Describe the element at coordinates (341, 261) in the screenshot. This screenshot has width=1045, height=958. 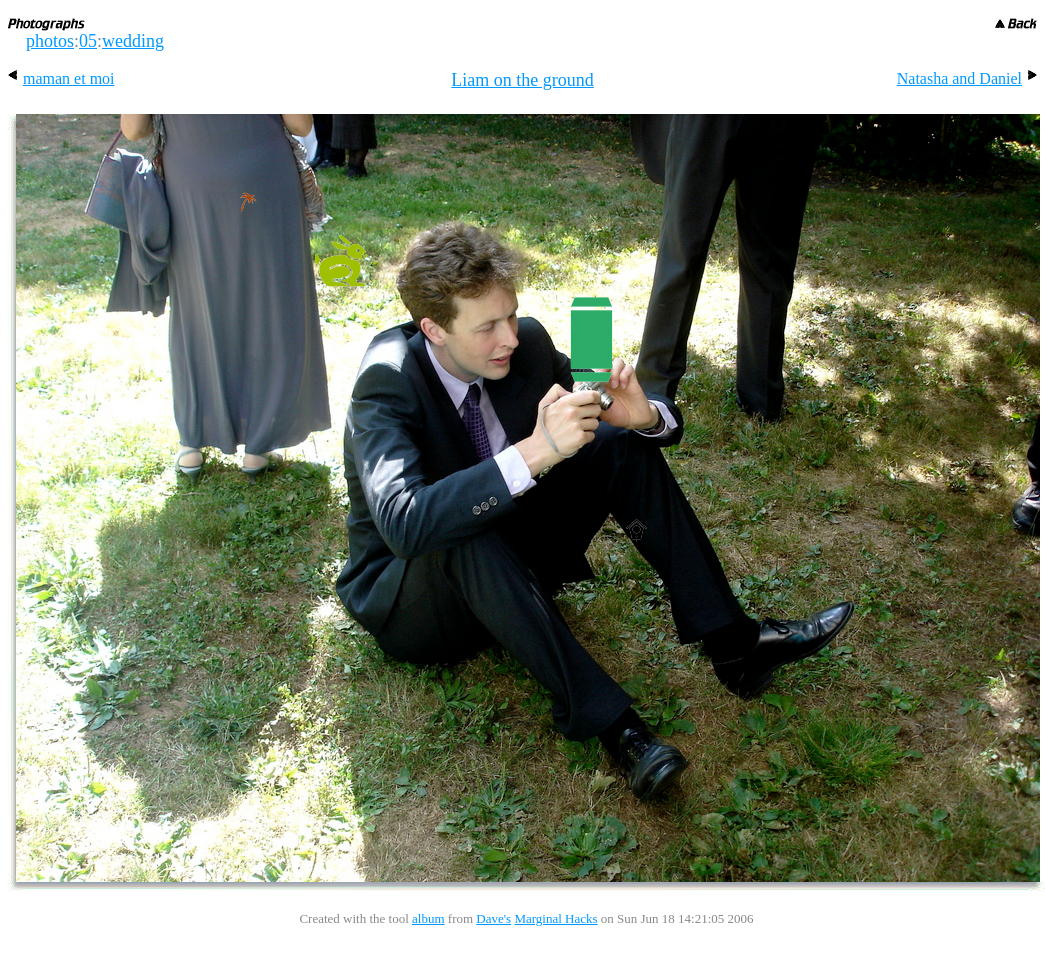
I see `indicates rabbit or bunny-related content` at that location.